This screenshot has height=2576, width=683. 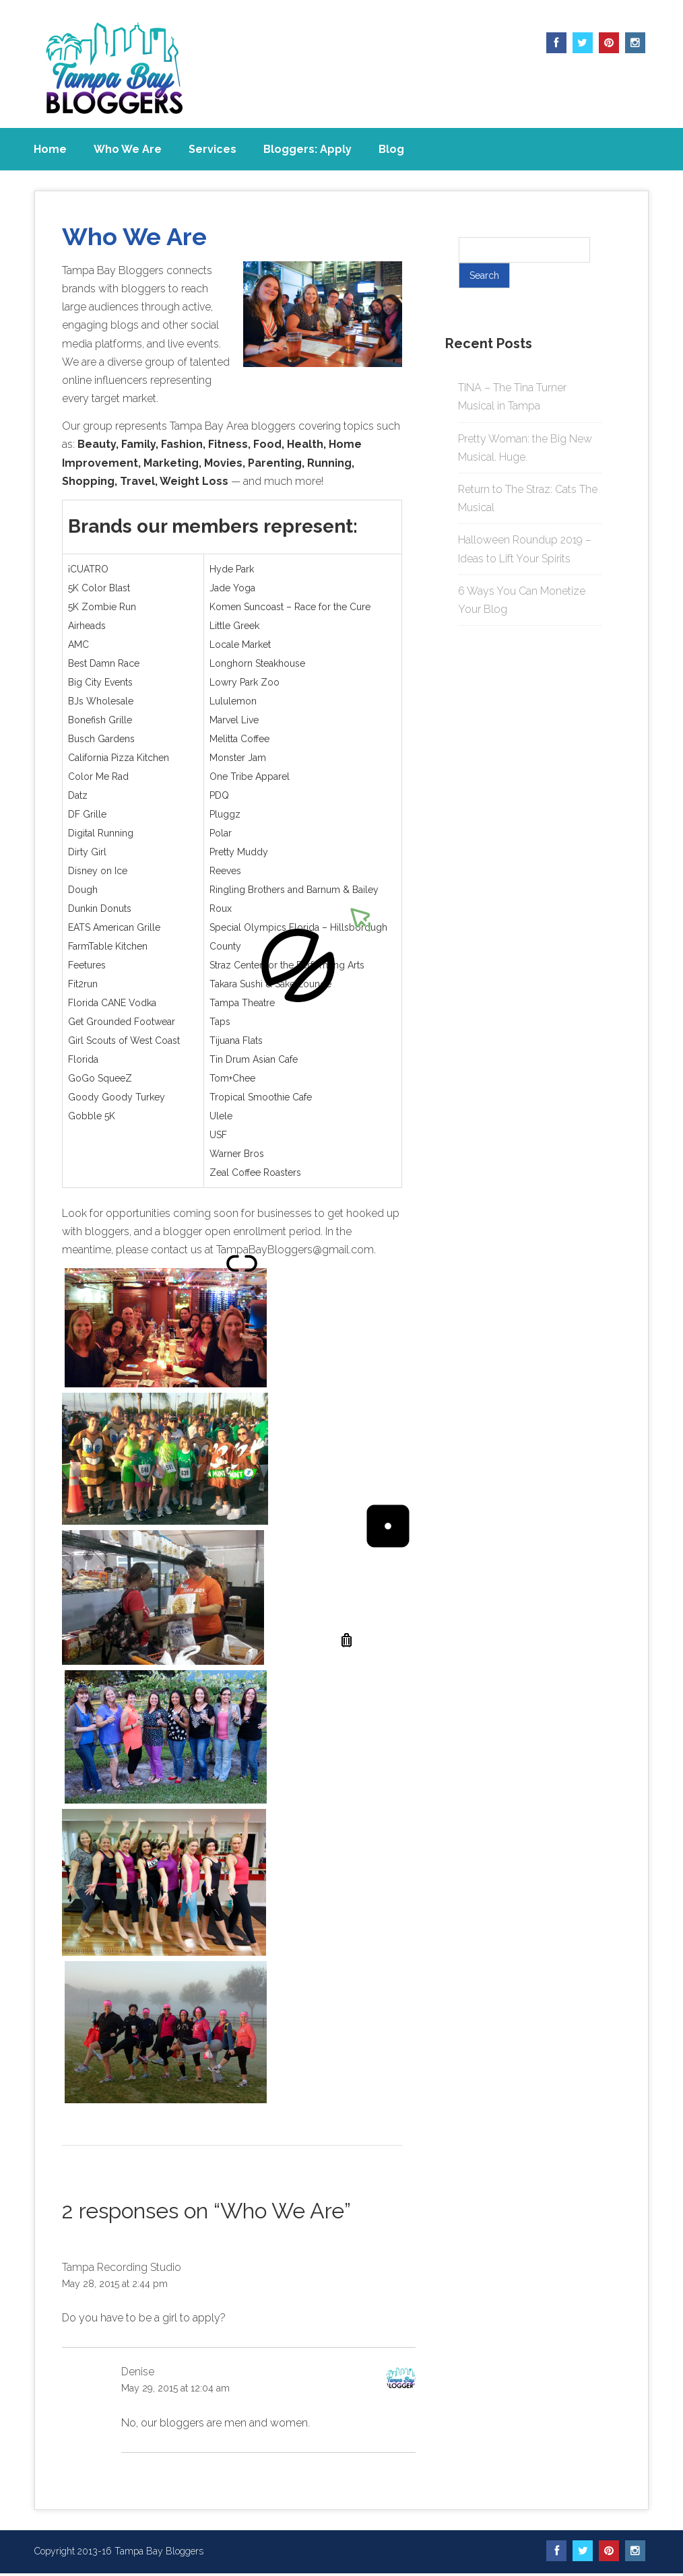 What do you see at coordinates (242, 1263) in the screenshot?
I see `disconnect or unlink connected accounts` at bounding box center [242, 1263].